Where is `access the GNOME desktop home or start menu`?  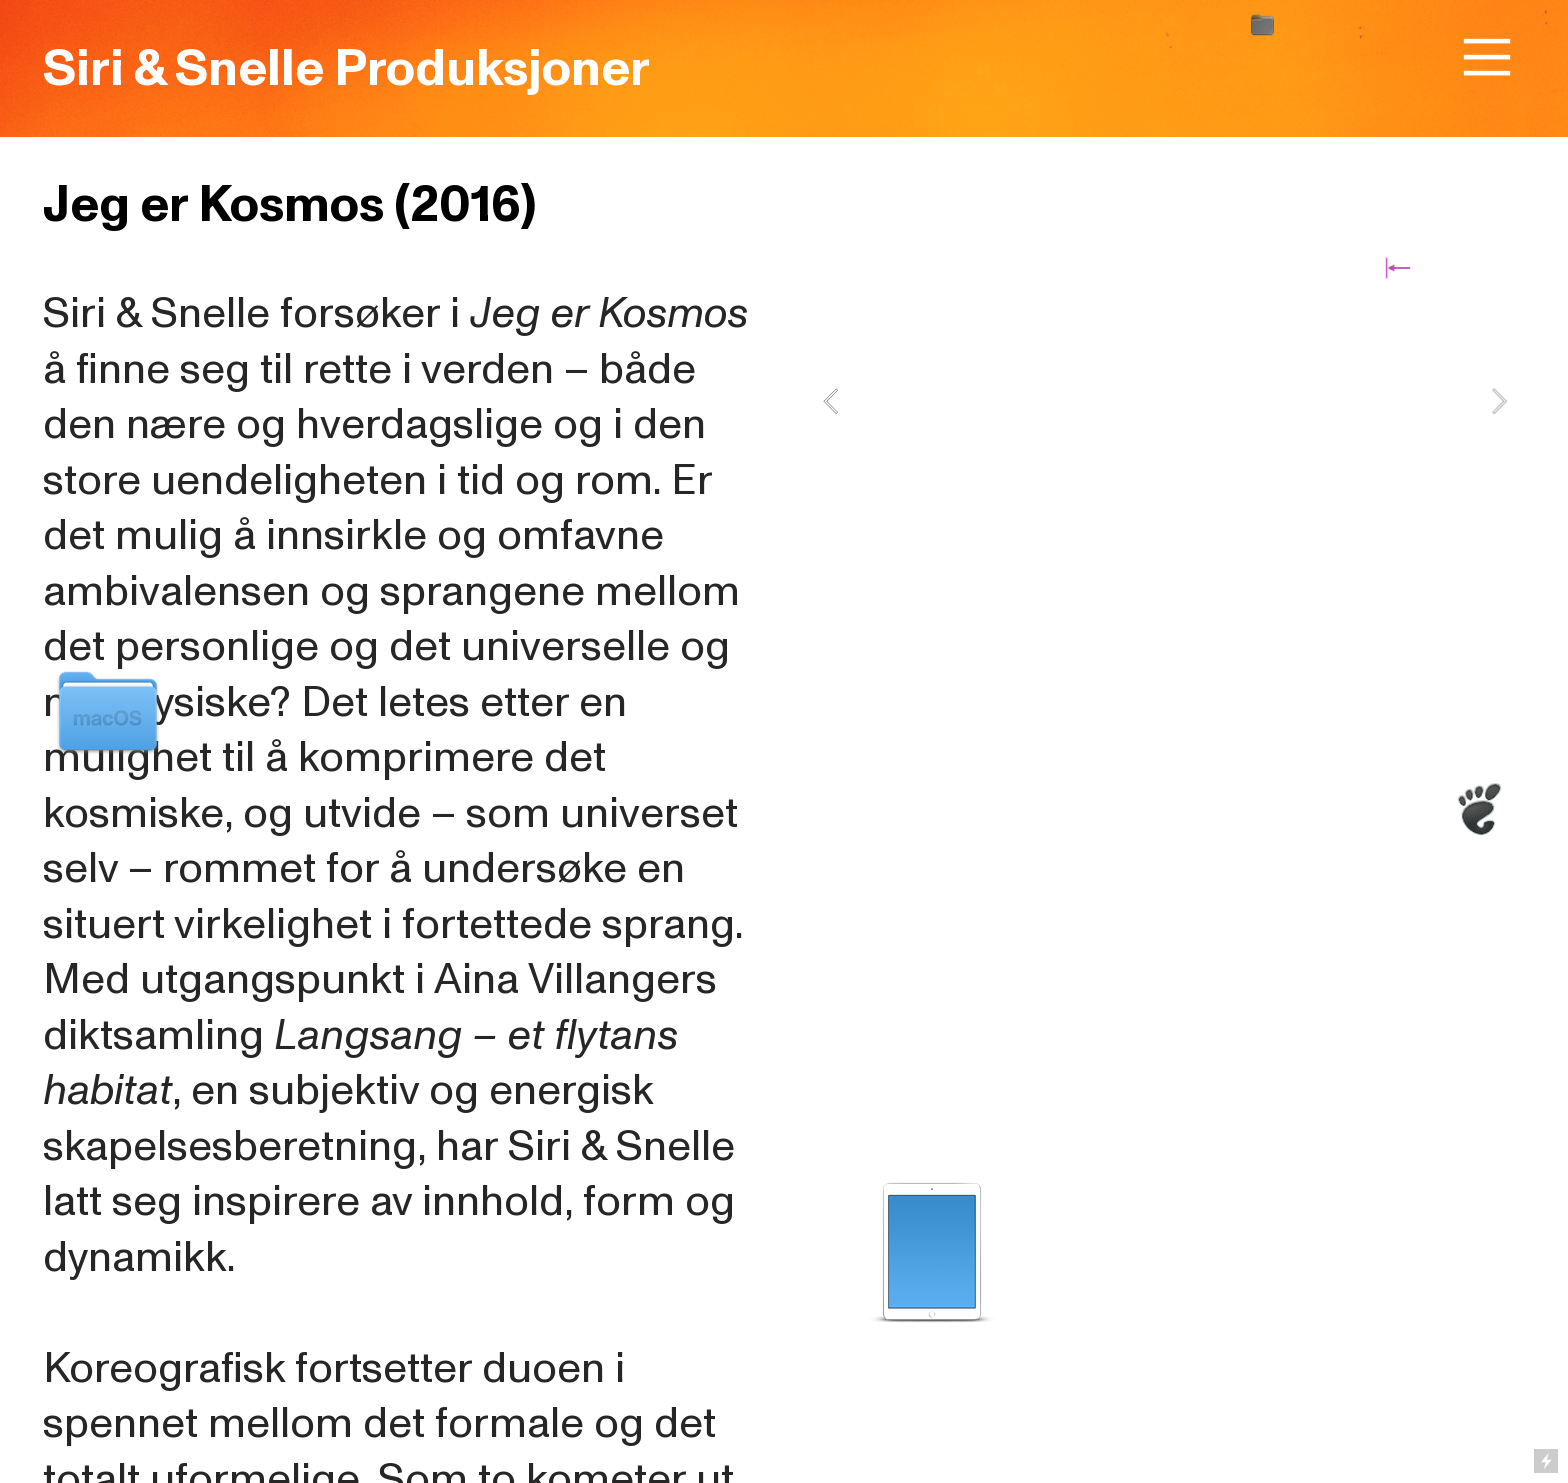 access the GNOME desktop home or start menu is located at coordinates (1479, 809).